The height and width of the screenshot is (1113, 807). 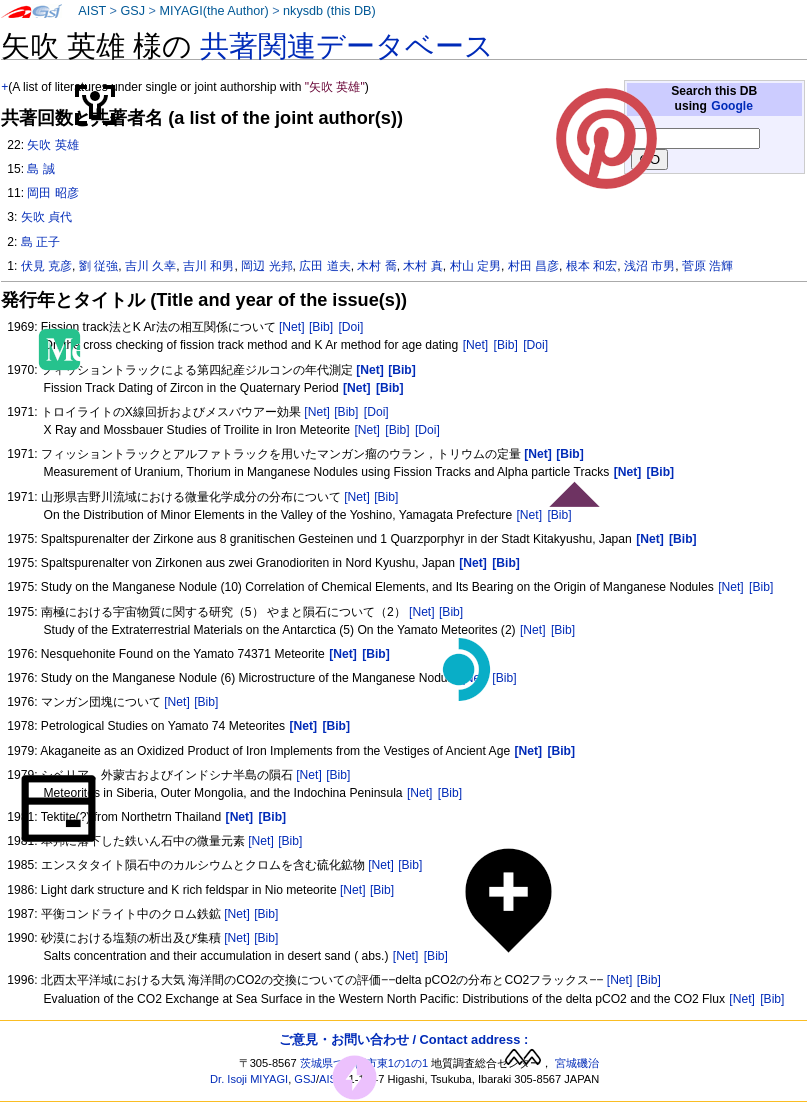 What do you see at coordinates (606, 138) in the screenshot?
I see `open Pinterest app` at bounding box center [606, 138].